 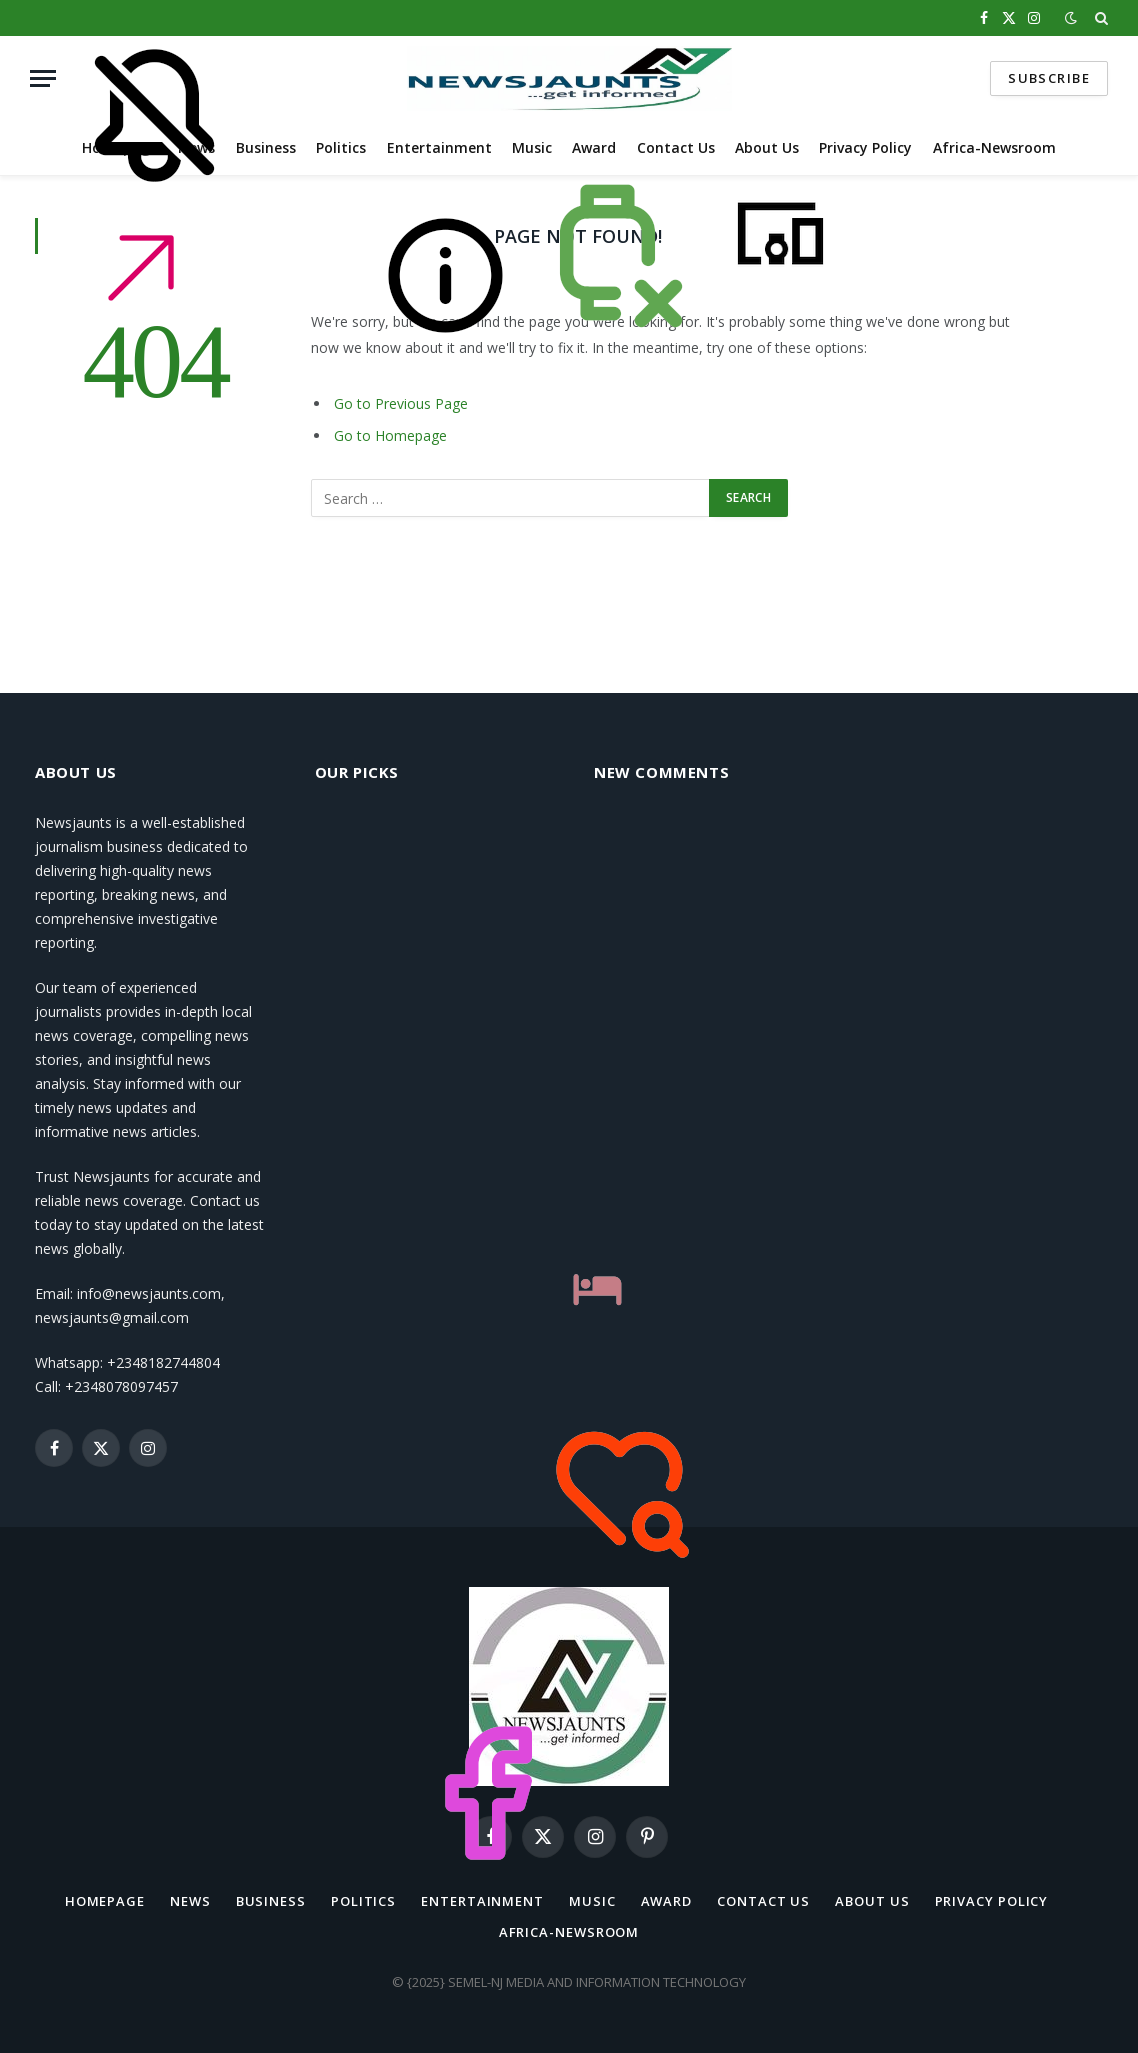 I want to click on open Facebook app, so click(x=492, y=1793).